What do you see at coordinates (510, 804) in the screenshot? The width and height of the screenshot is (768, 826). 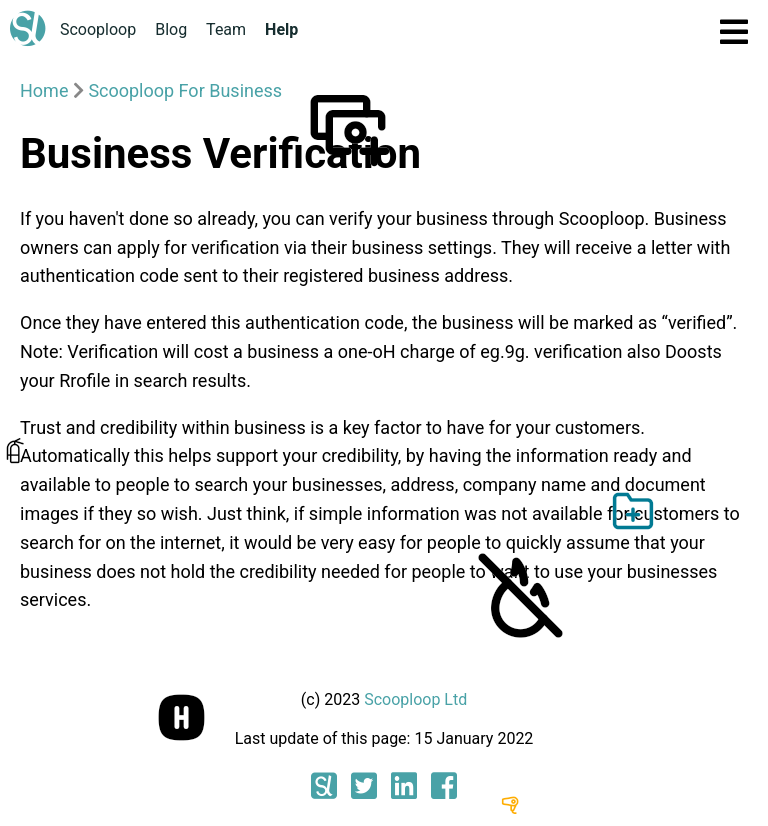 I see `access hair styling or grooming tools` at bounding box center [510, 804].